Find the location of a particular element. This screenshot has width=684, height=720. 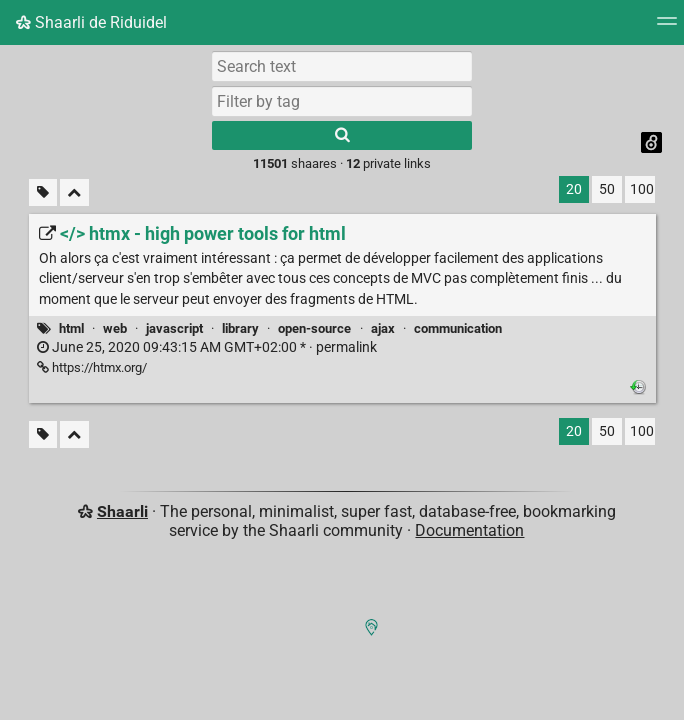

open the Zingat real estate app is located at coordinates (371, 627).